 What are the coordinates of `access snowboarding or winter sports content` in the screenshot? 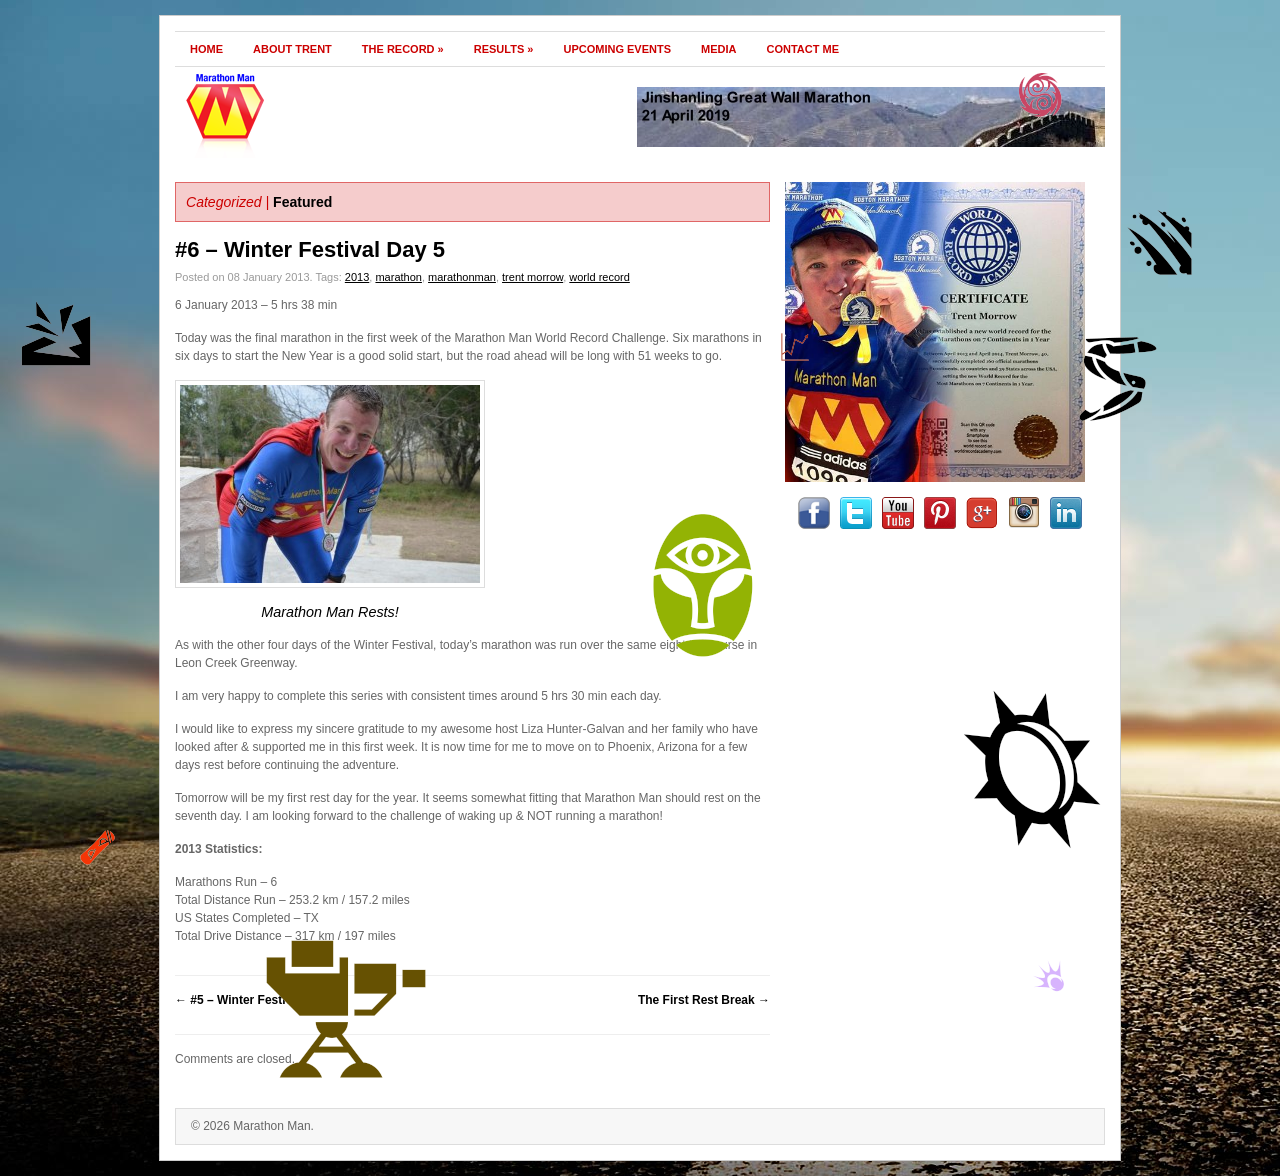 It's located at (97, 847).